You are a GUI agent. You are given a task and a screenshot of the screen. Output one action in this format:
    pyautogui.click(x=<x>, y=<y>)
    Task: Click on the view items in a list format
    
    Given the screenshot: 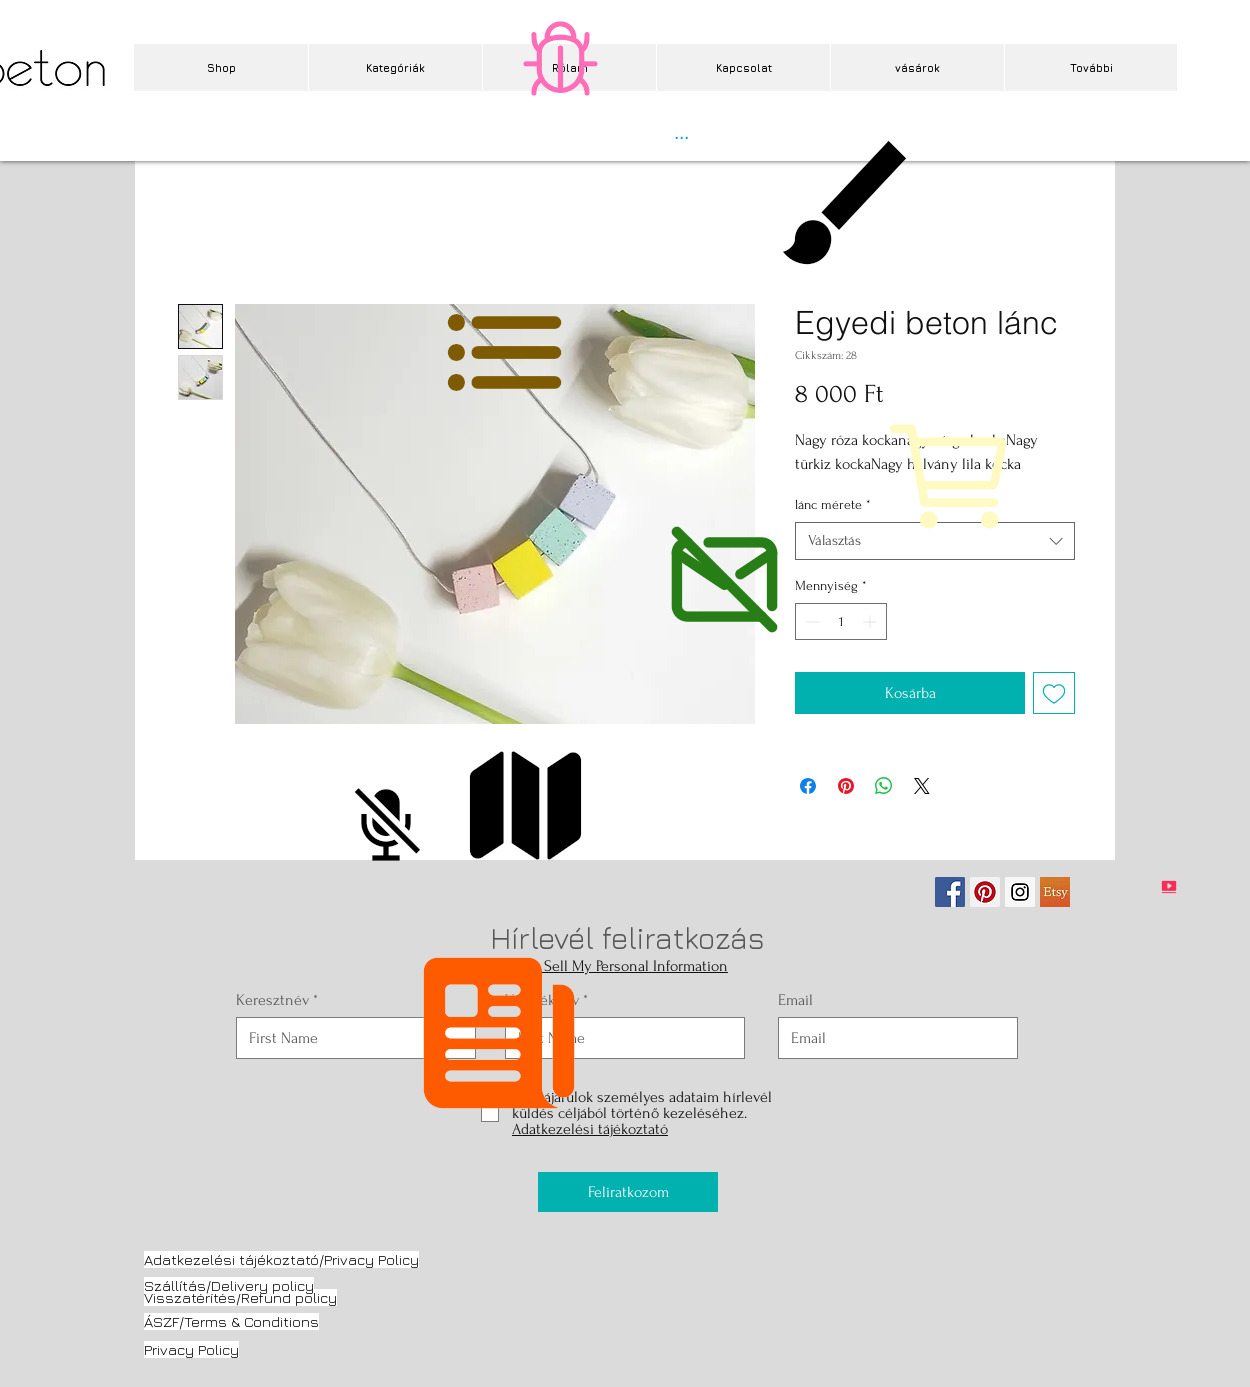 What is the action you would take?
    pyautogui.click(x=503, y=352)
    